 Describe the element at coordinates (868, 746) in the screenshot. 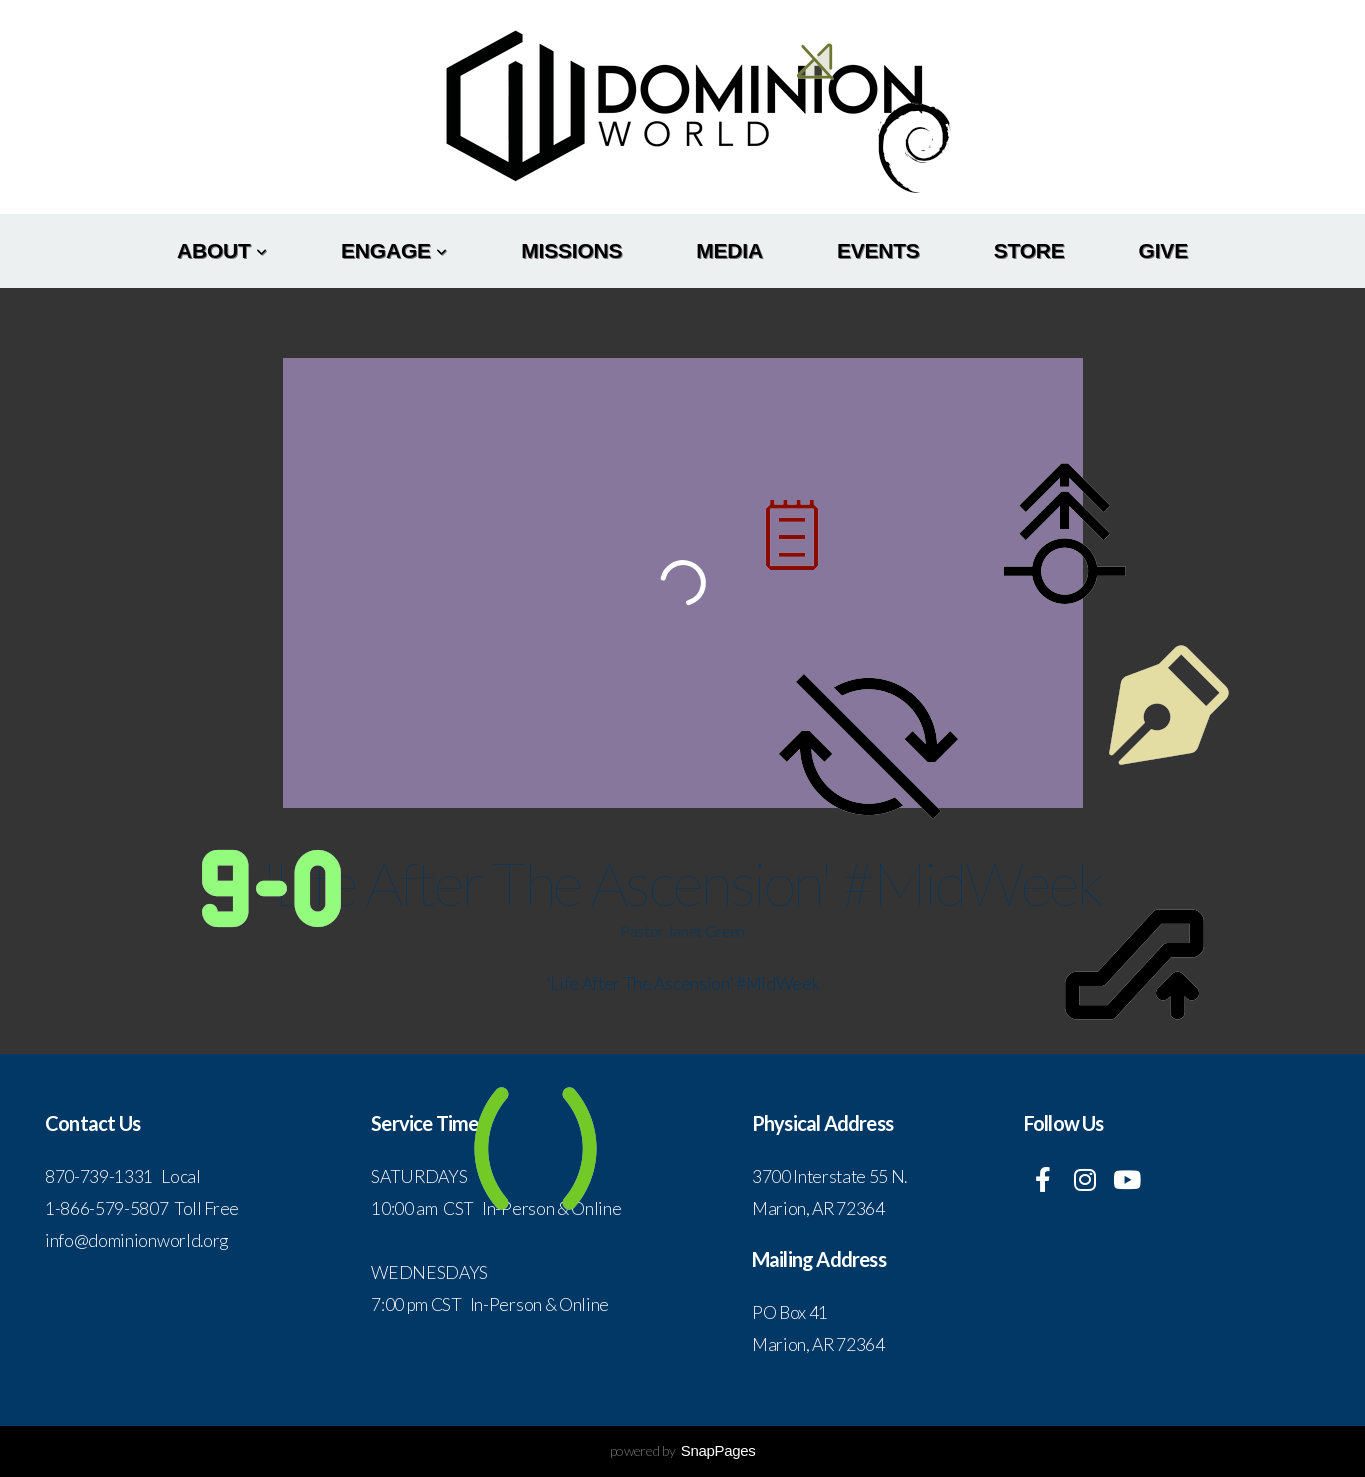

I see `sync is disabled or paused` at that location.